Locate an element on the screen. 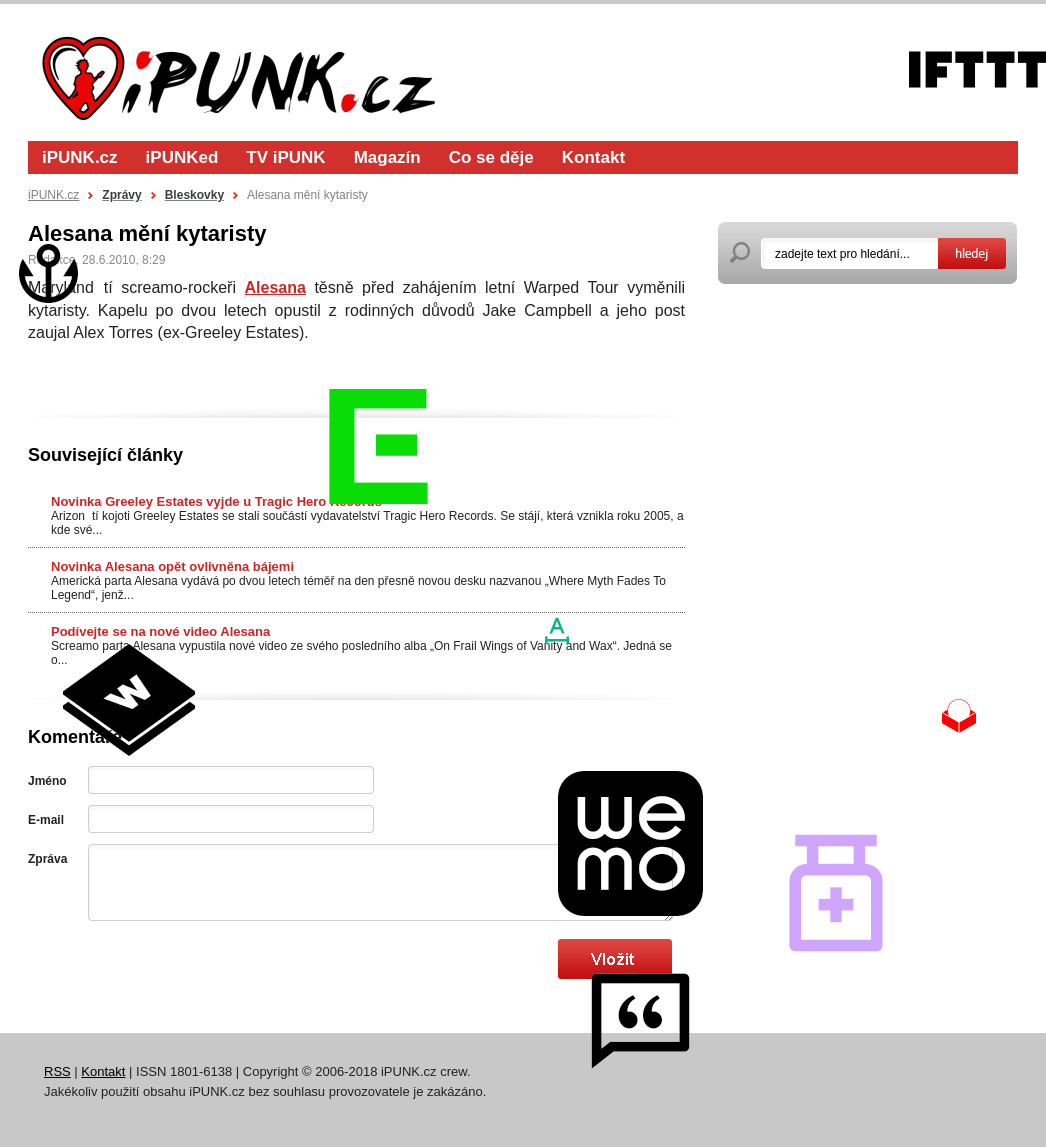 Image resolution: width=1046 pixels, height=1147 pixels. open Roundcube webmail client is located at coordinates (959, 716).